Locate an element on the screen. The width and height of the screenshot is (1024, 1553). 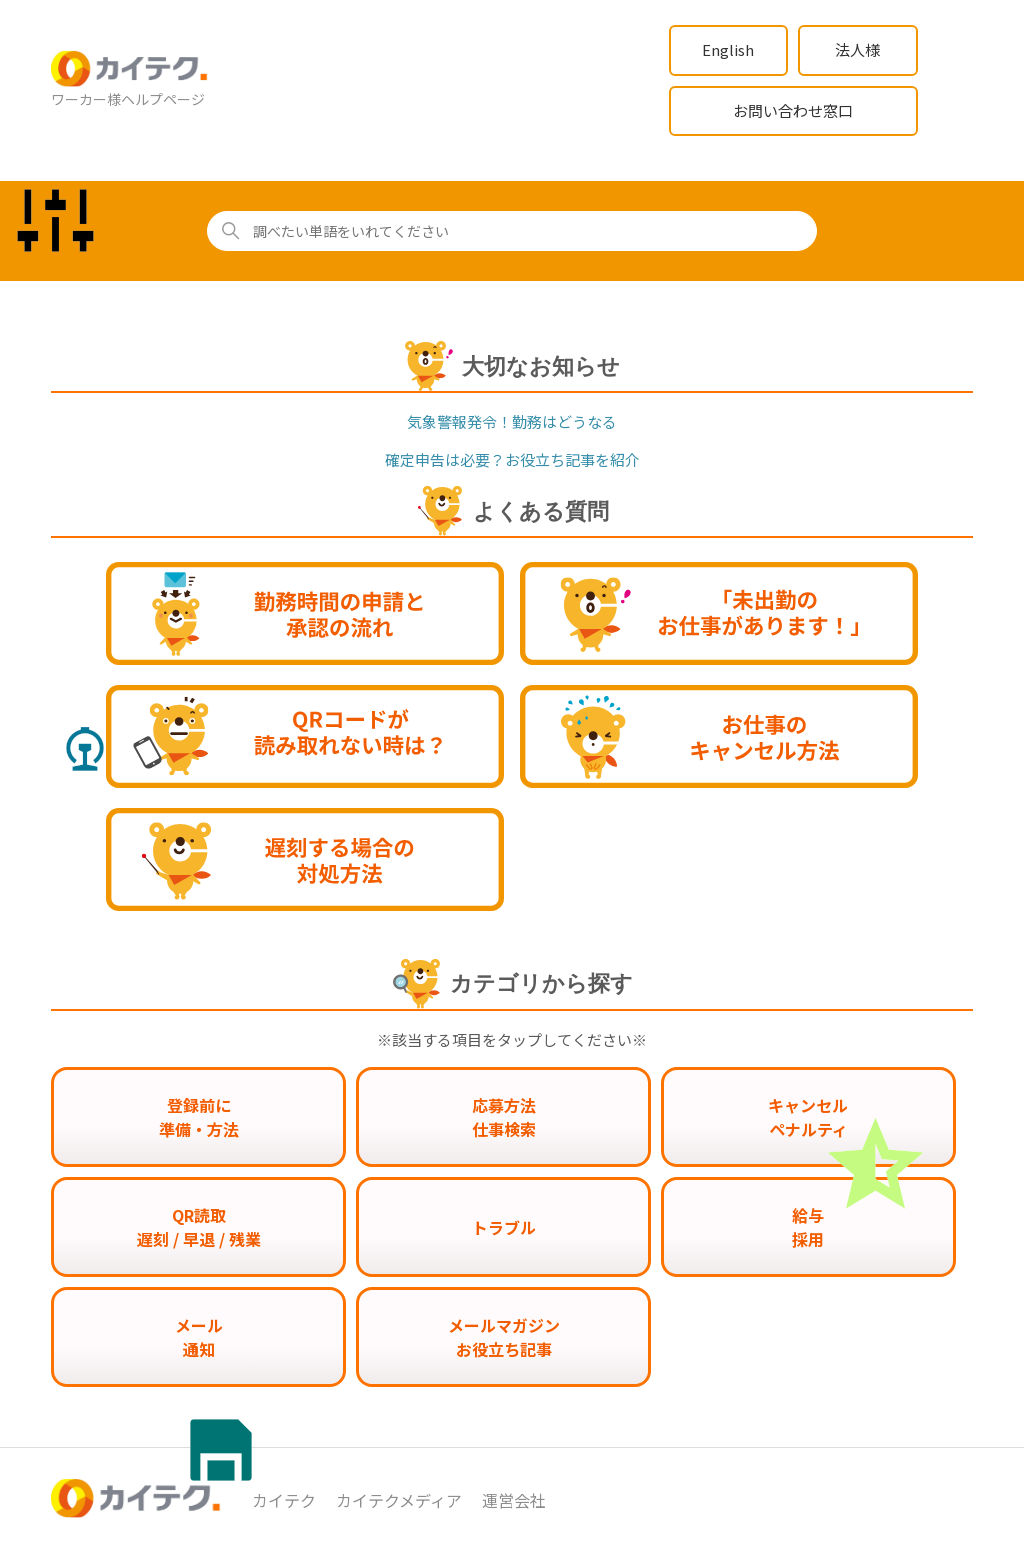
indicates a partial or half-star rating is located at coordinates (875, 1165).